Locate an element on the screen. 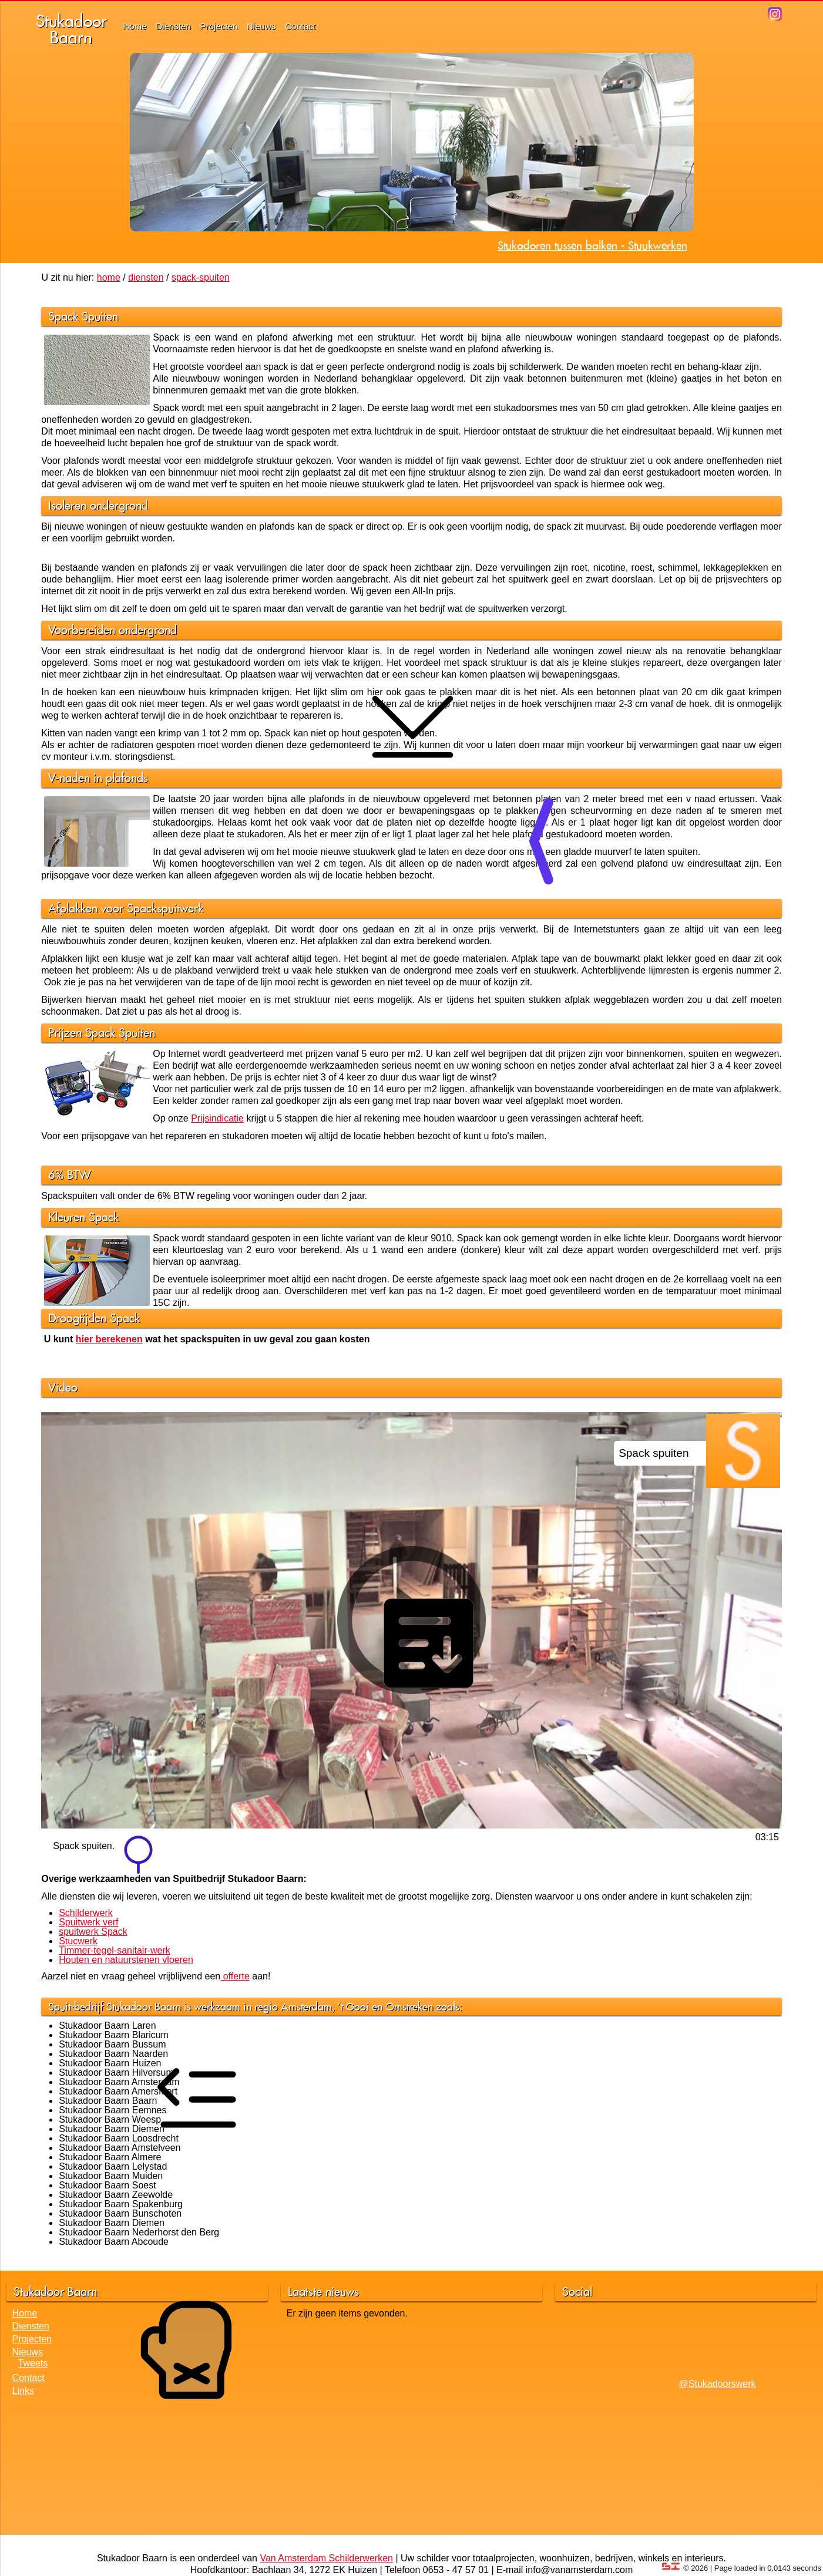 The width and height of the screenshot is (823, 2576). select neuter or non-binary gender option is located at coordinates (138, 1854).